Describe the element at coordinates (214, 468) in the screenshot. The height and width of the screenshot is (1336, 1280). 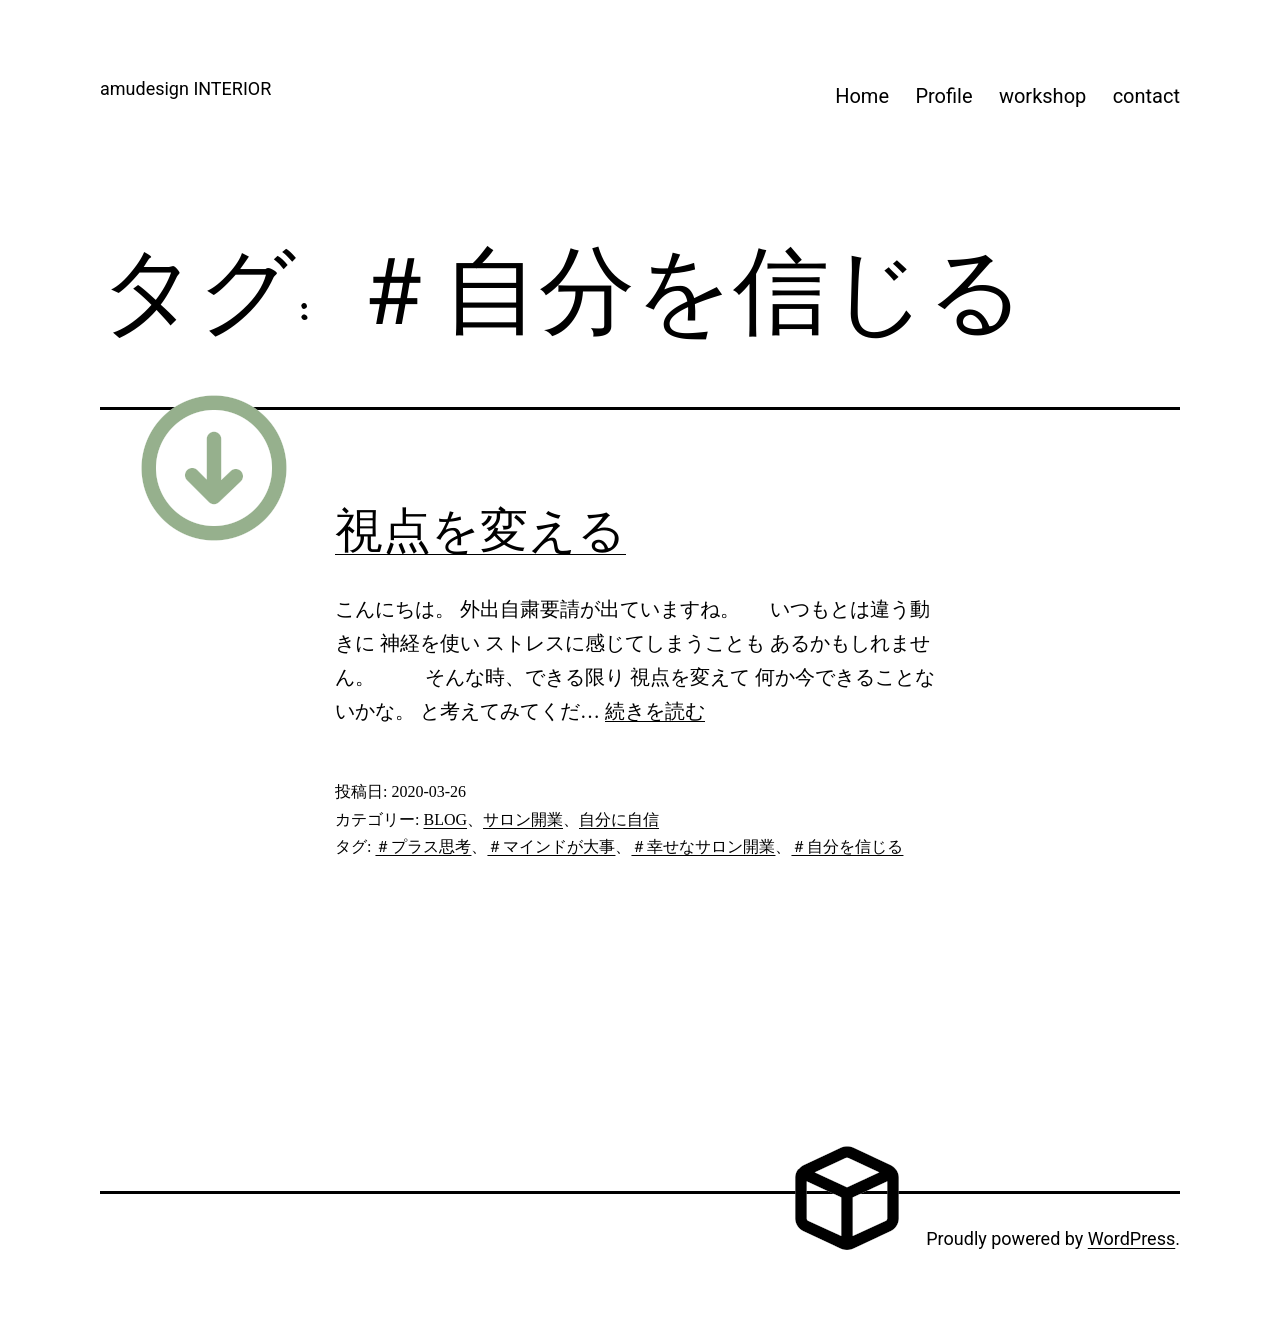
I see `download a file or content` at that location.